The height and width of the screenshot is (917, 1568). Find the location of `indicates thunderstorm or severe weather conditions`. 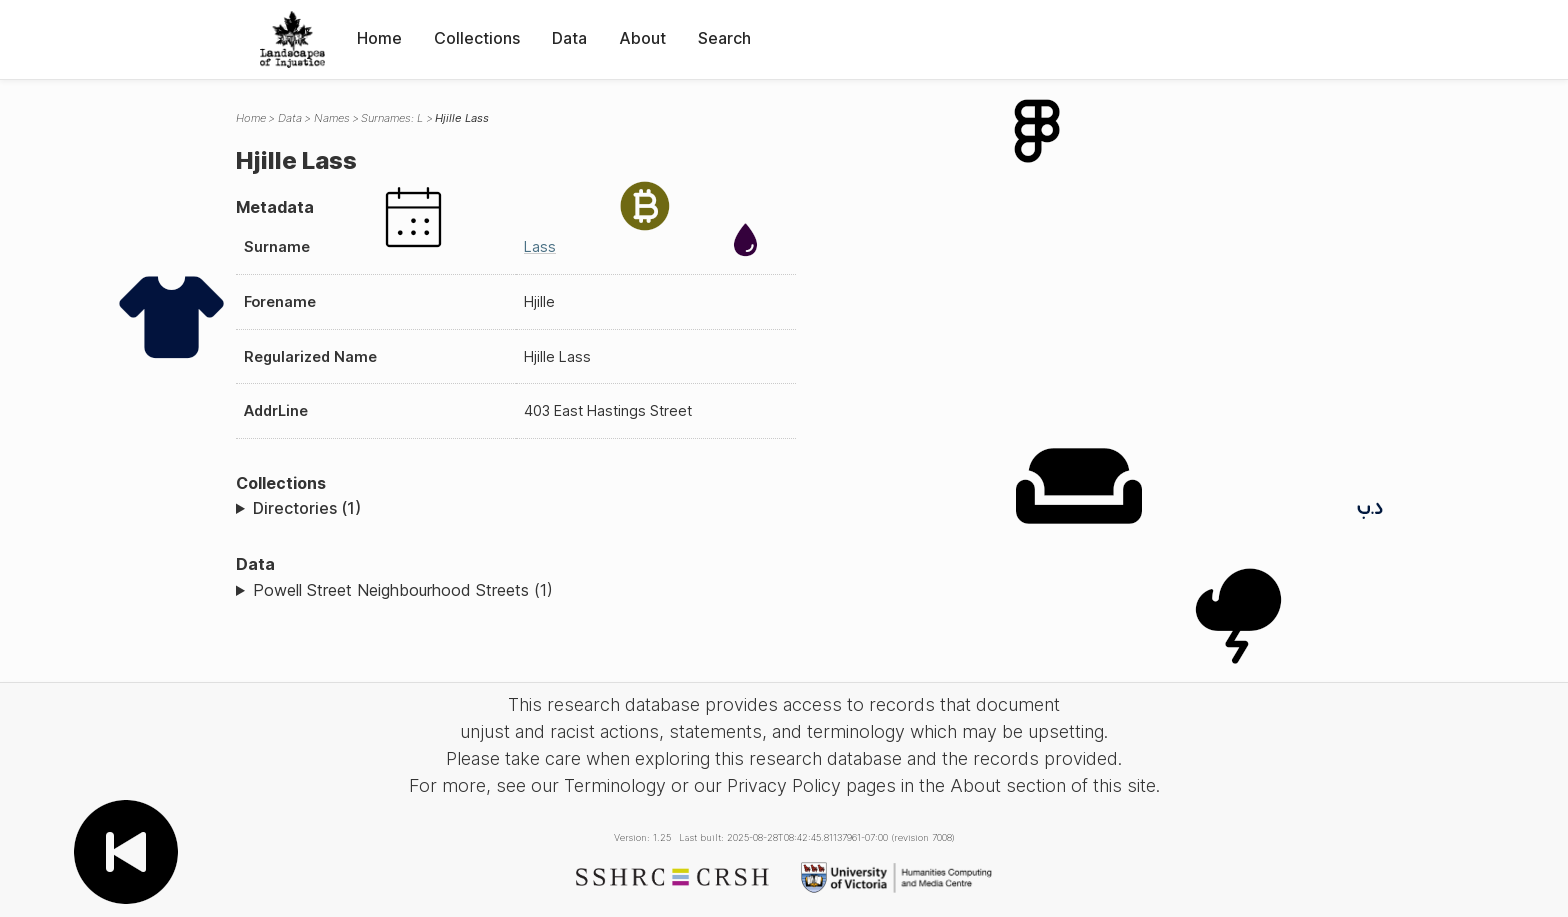

indicates thunderstorm or severe weather conditions is located at coordinates (1238, 614).